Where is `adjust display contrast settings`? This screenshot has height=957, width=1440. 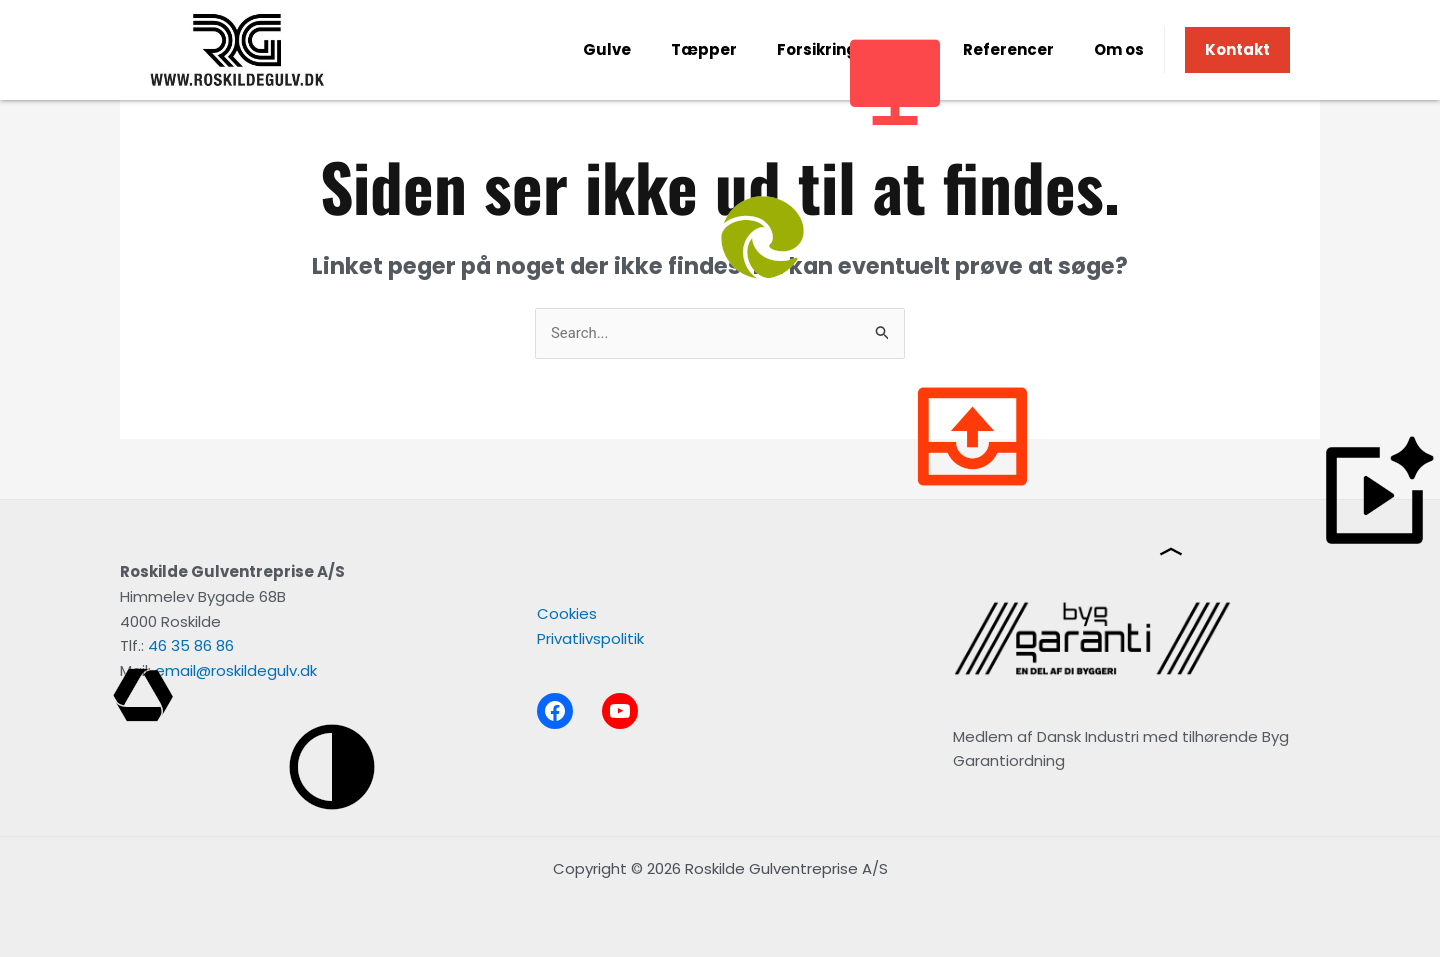 adjust display contrast settings is located at coordinates (332, 767).